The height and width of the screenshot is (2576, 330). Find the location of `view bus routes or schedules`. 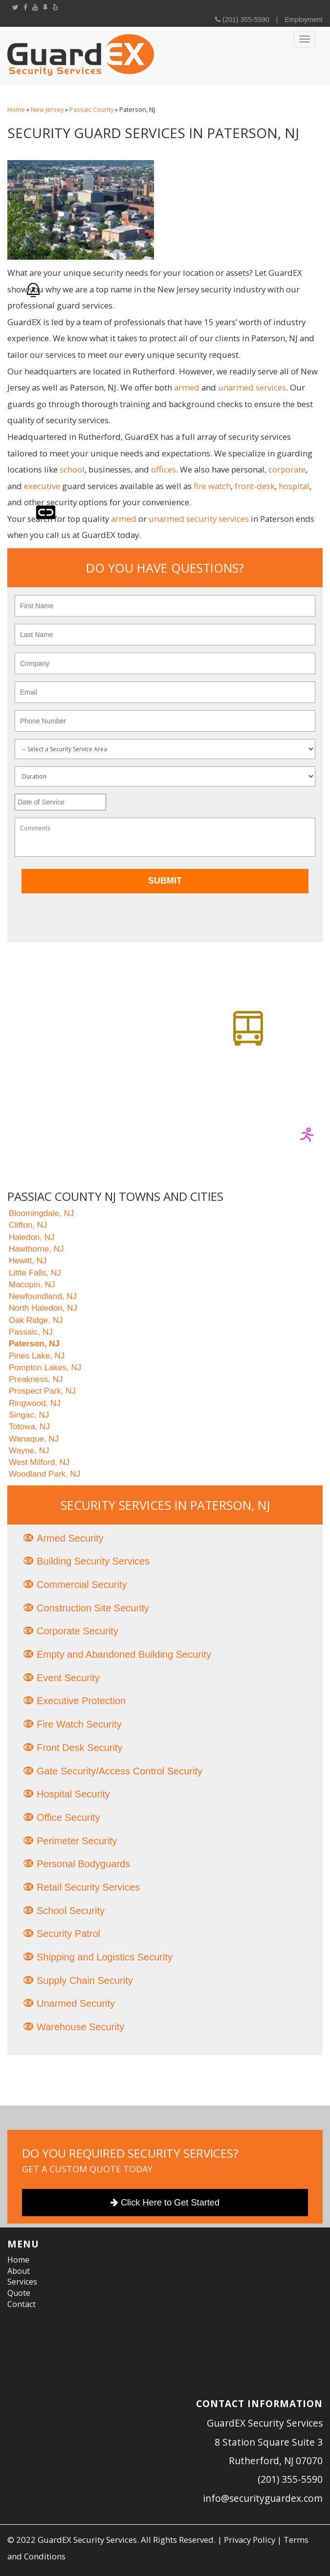

view bus routes or schedules is located at coordinates (248, 1028).